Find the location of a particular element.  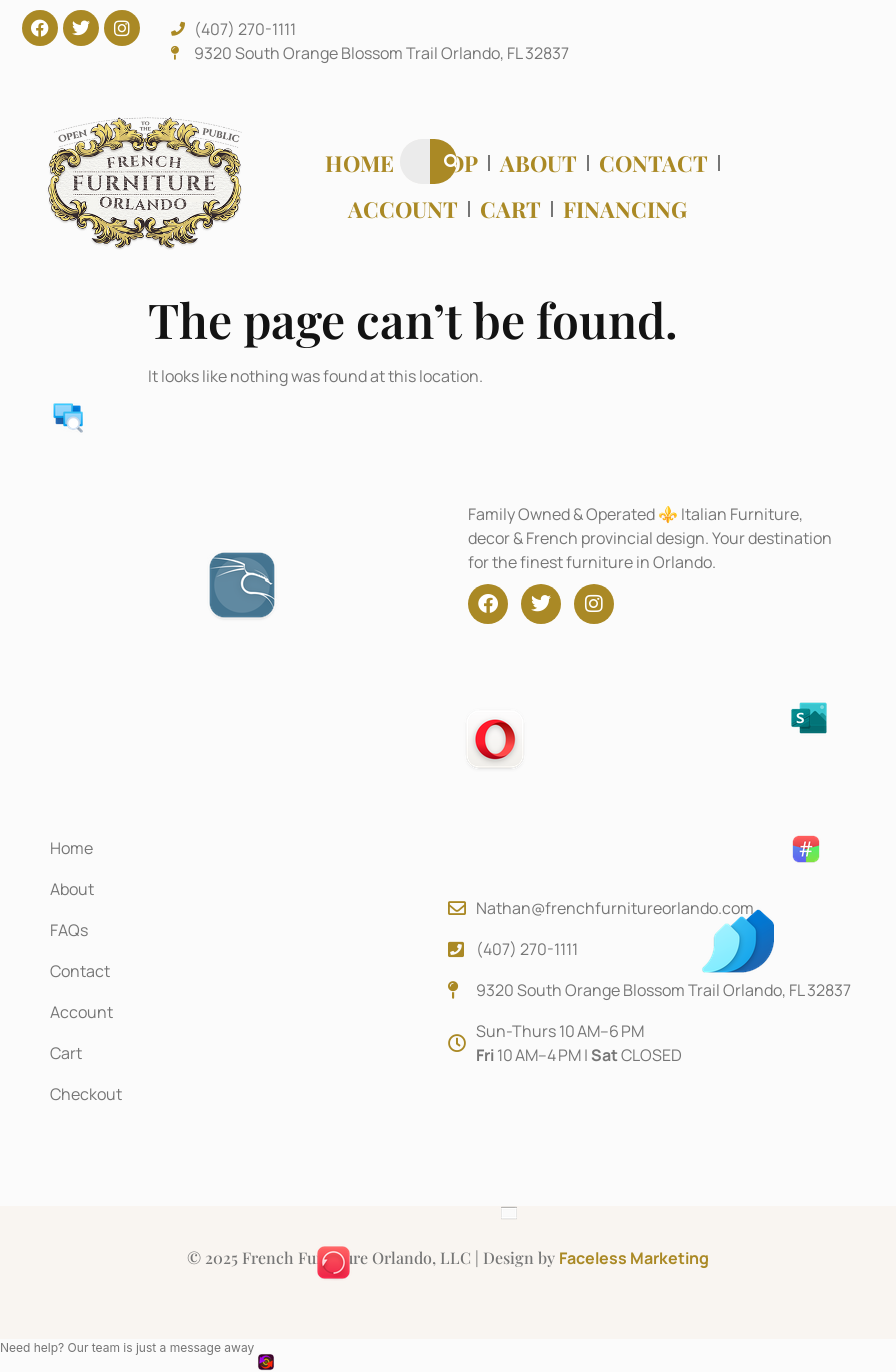

open timeshift backup and restore utility is located at coordinates (333, 1262).